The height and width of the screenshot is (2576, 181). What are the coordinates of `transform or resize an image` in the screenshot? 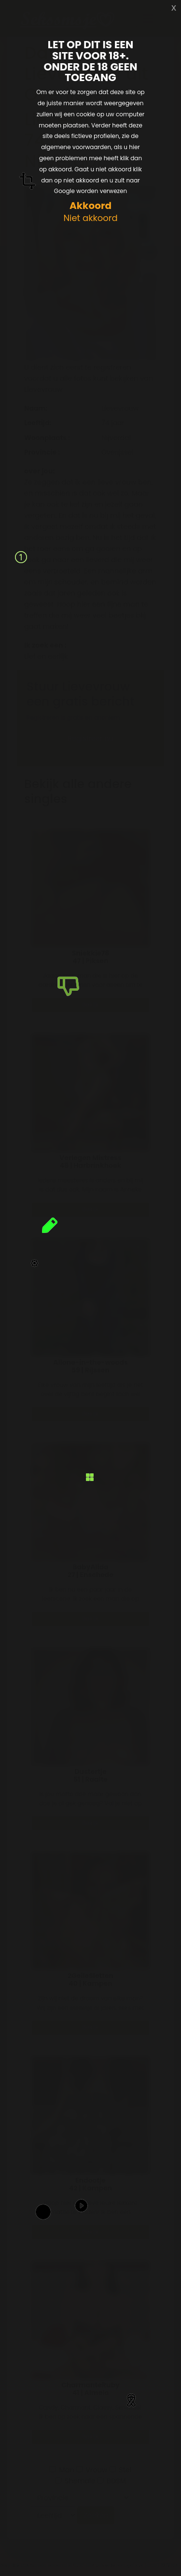 It's located at (28, 181).